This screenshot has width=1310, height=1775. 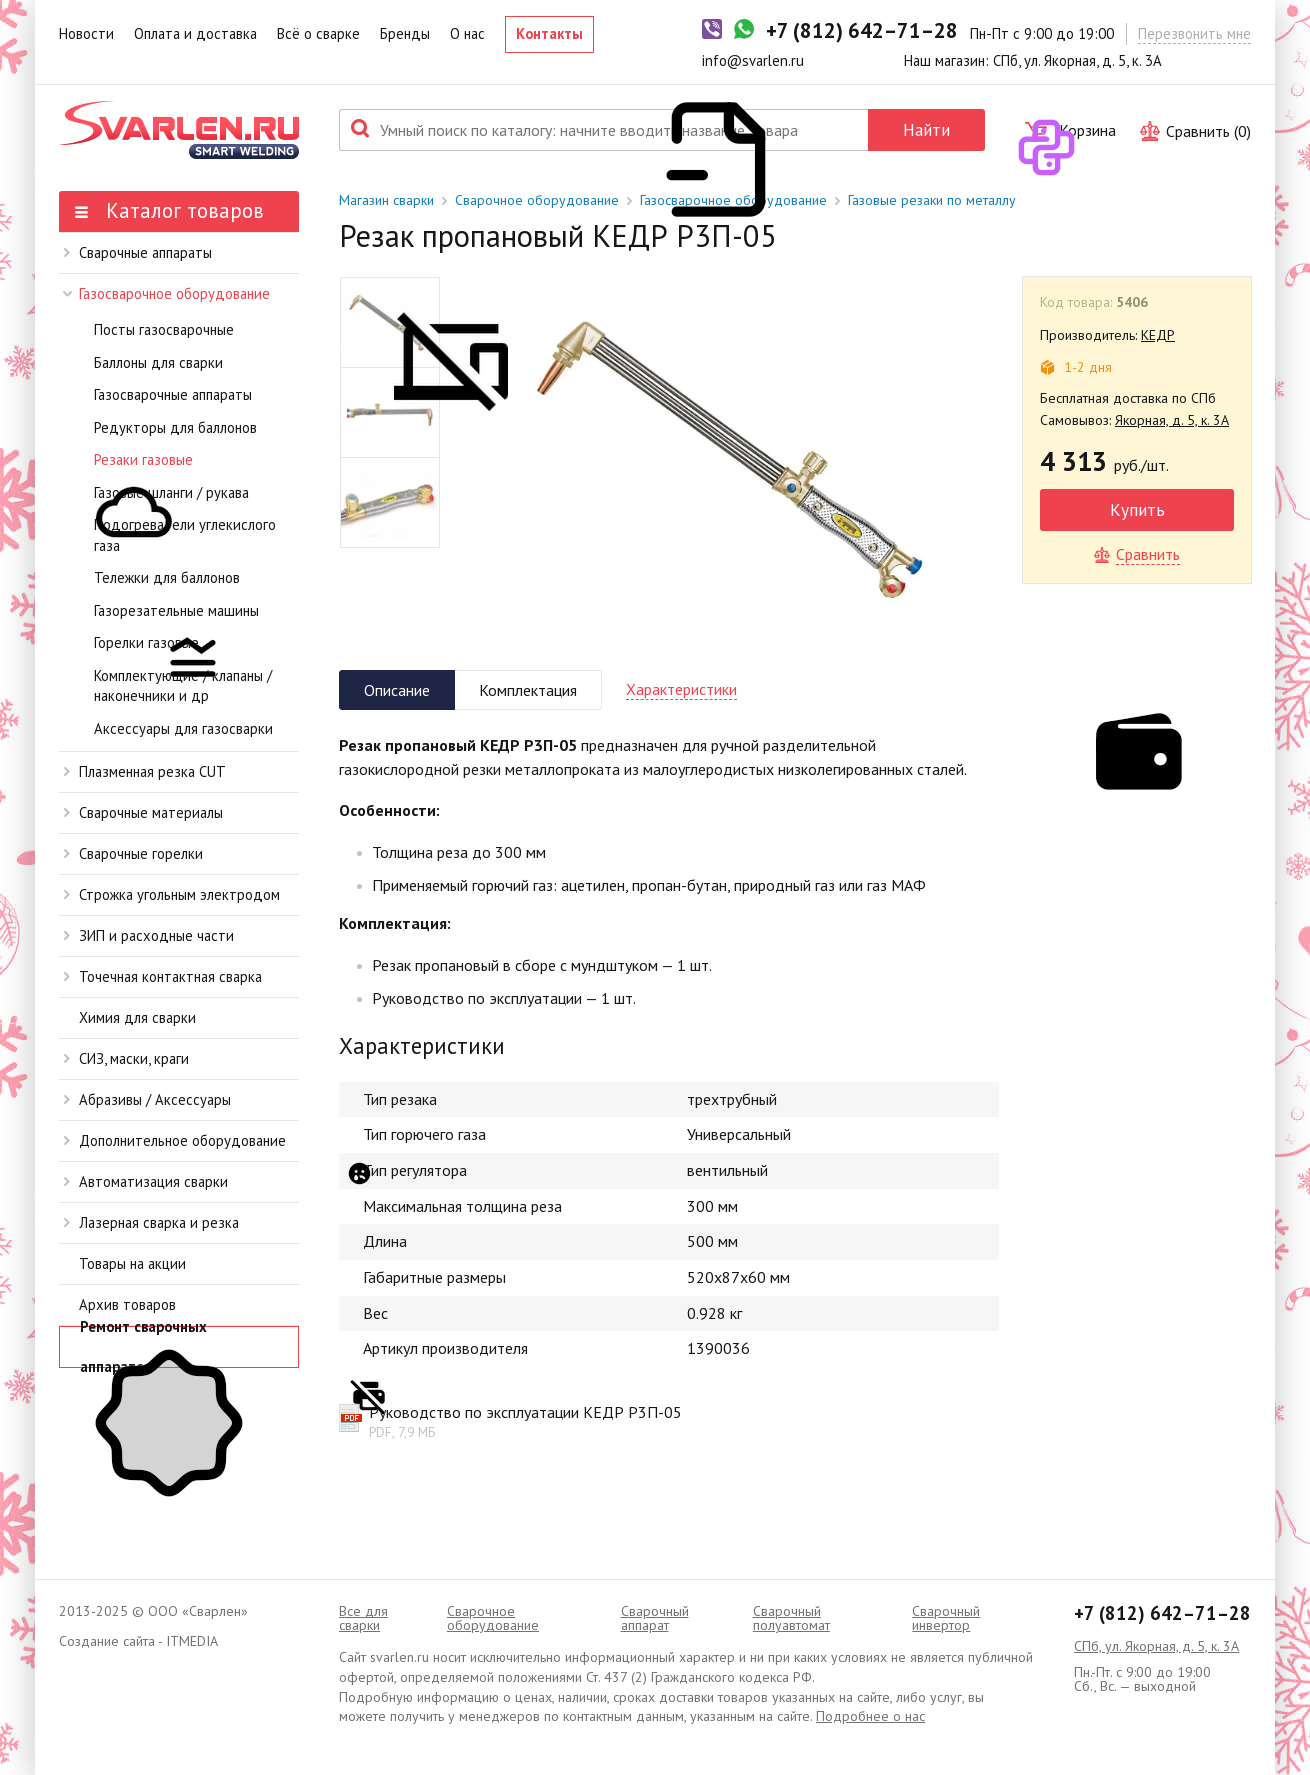 I want to click on indicates an error or failed action, so click(x=359, y=1173).